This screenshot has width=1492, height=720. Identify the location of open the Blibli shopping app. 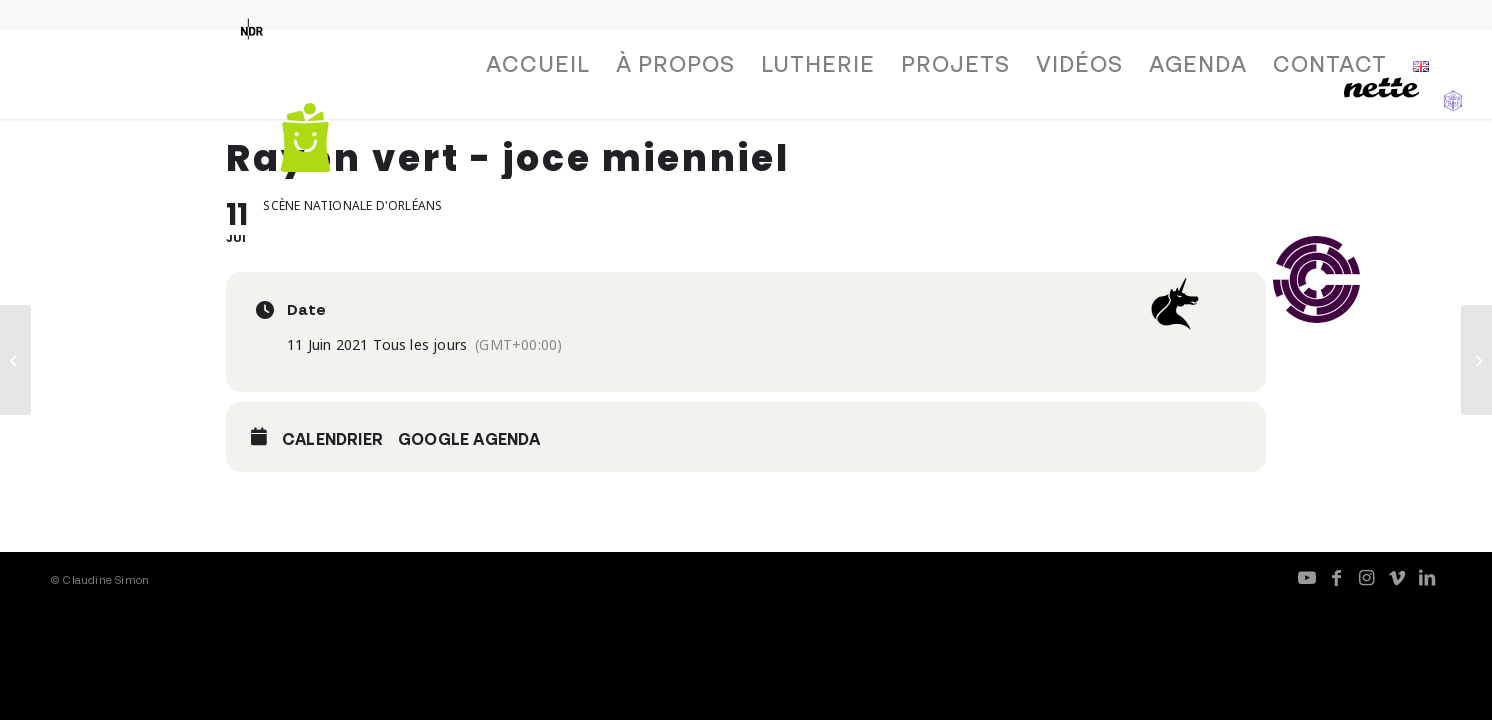
(305, 137).